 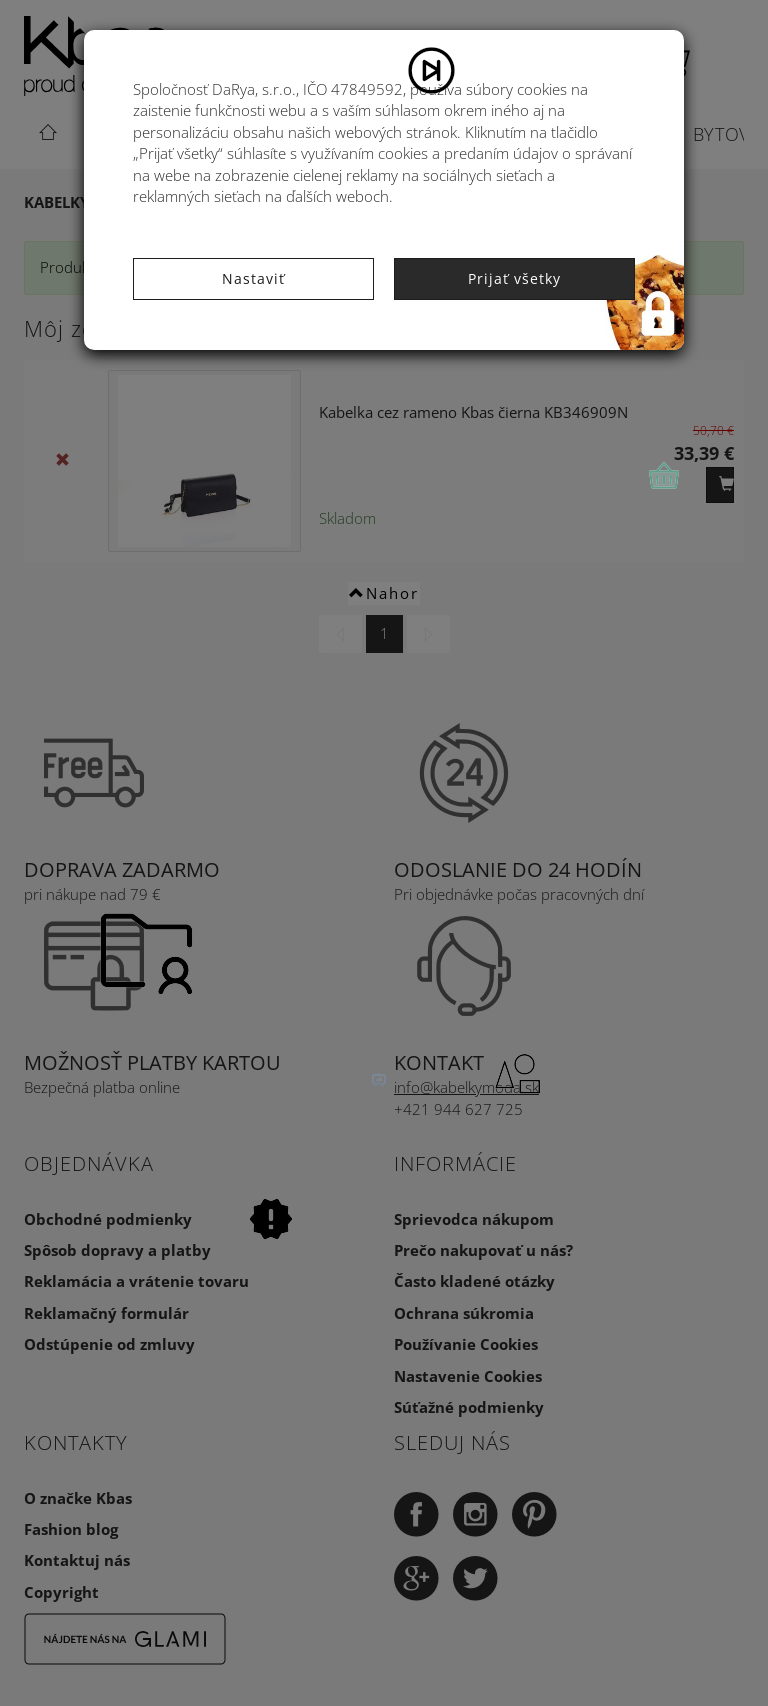 What do you see at coordinates (379, 1080) in the screenshot?
I see `view presentation with chart data` at bounding box center [379, 1080].